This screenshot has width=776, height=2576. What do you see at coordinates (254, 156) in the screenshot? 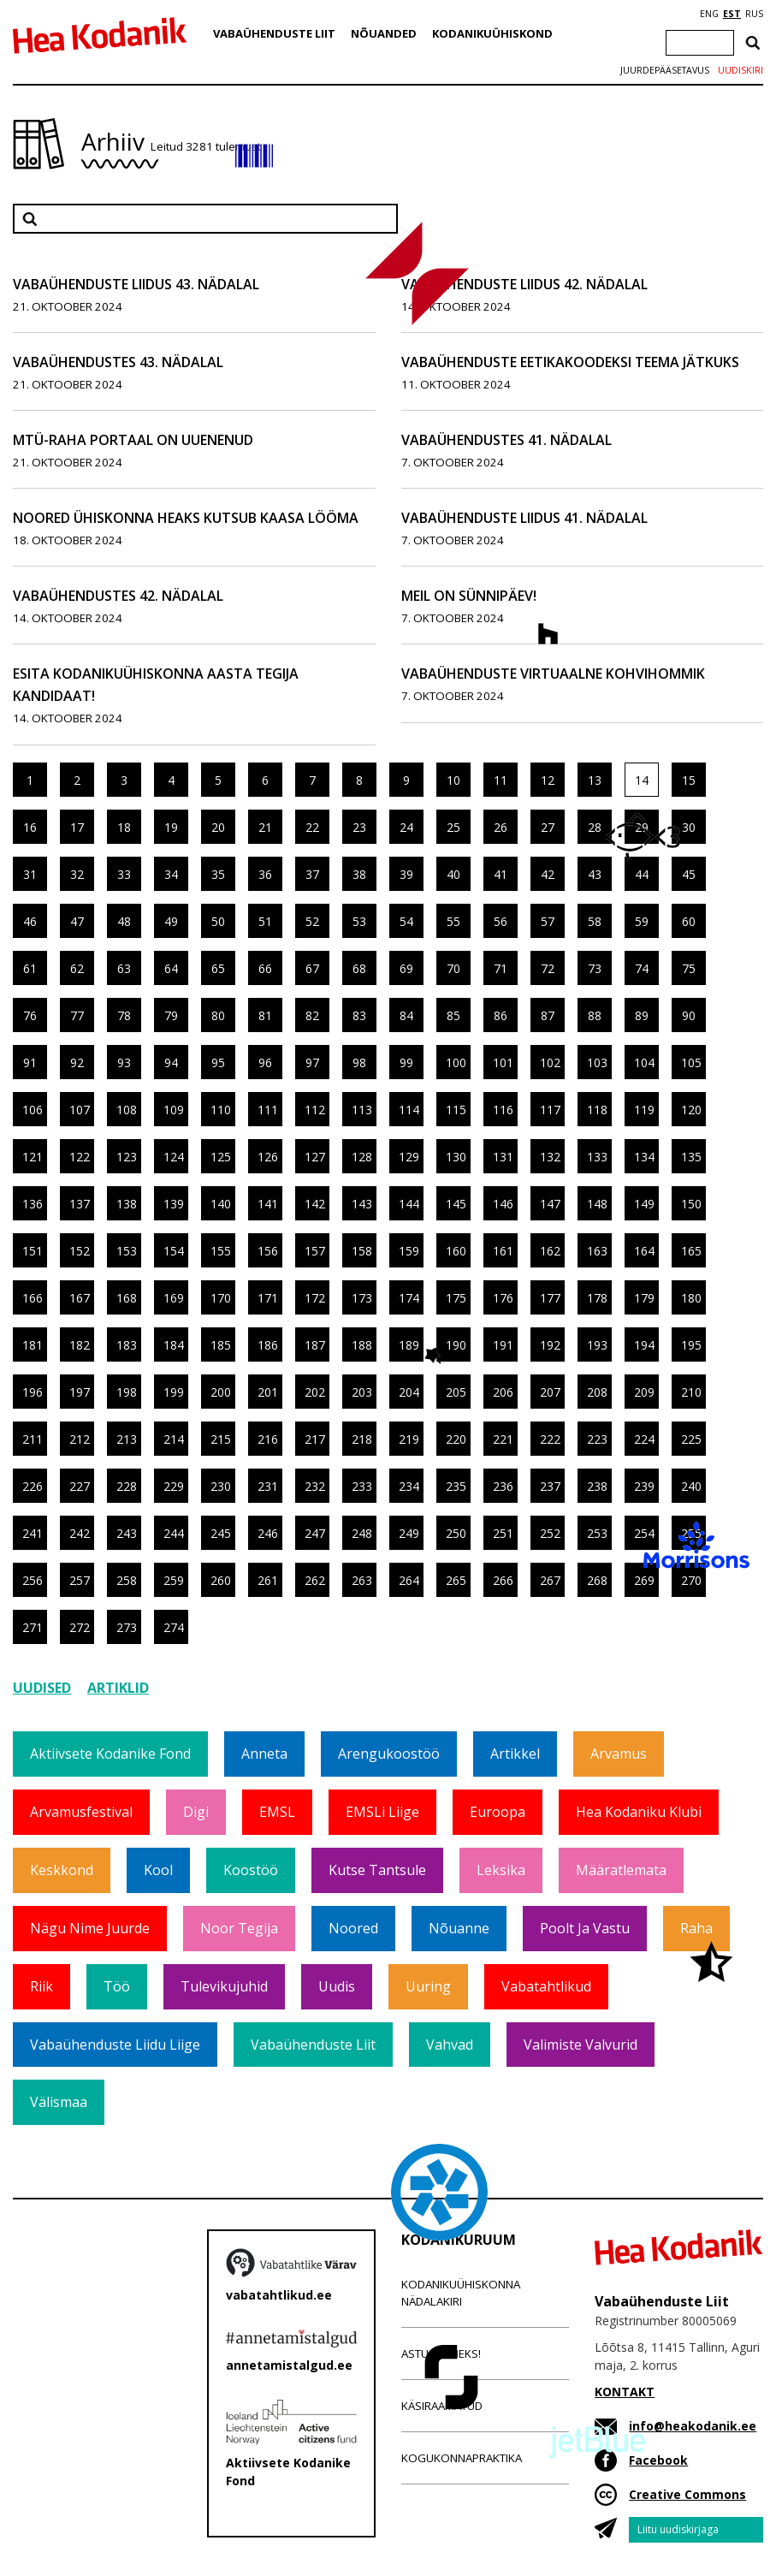
I see `link to Wikidata knowledge base` at bounding box center [254, 156].